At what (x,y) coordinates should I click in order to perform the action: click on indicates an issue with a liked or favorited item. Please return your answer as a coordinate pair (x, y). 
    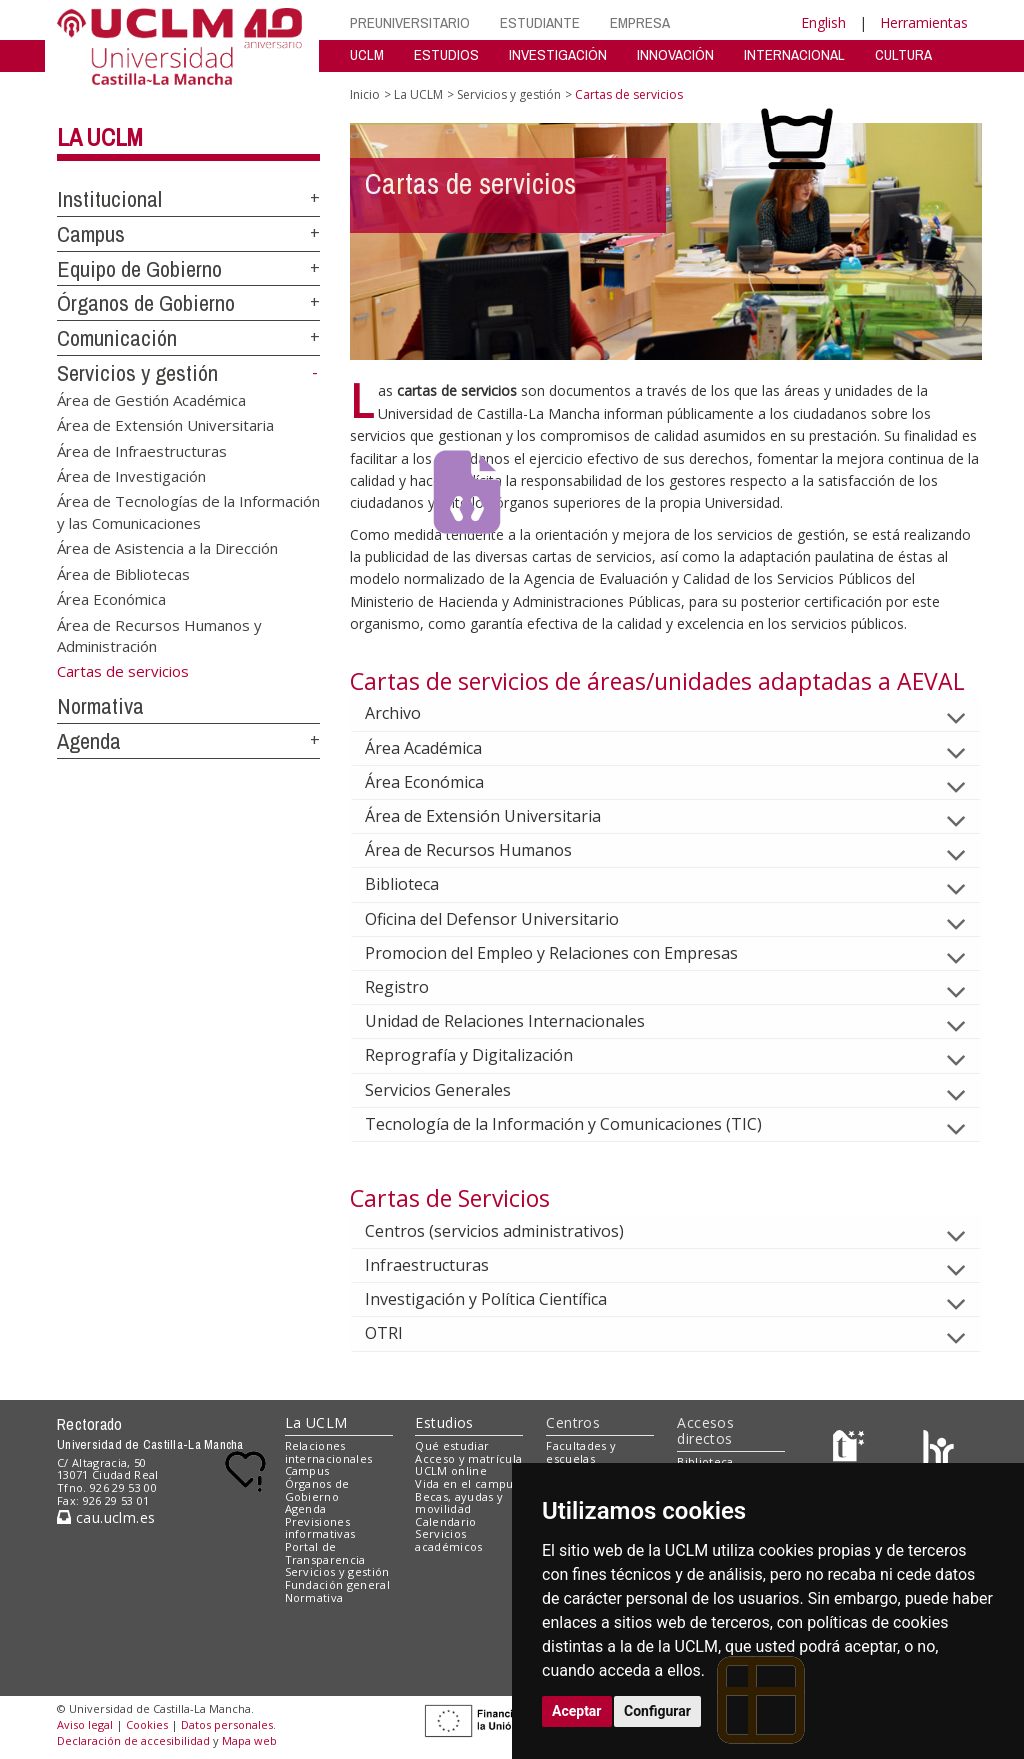
    Looking at the image, I should click on (245, 1469).